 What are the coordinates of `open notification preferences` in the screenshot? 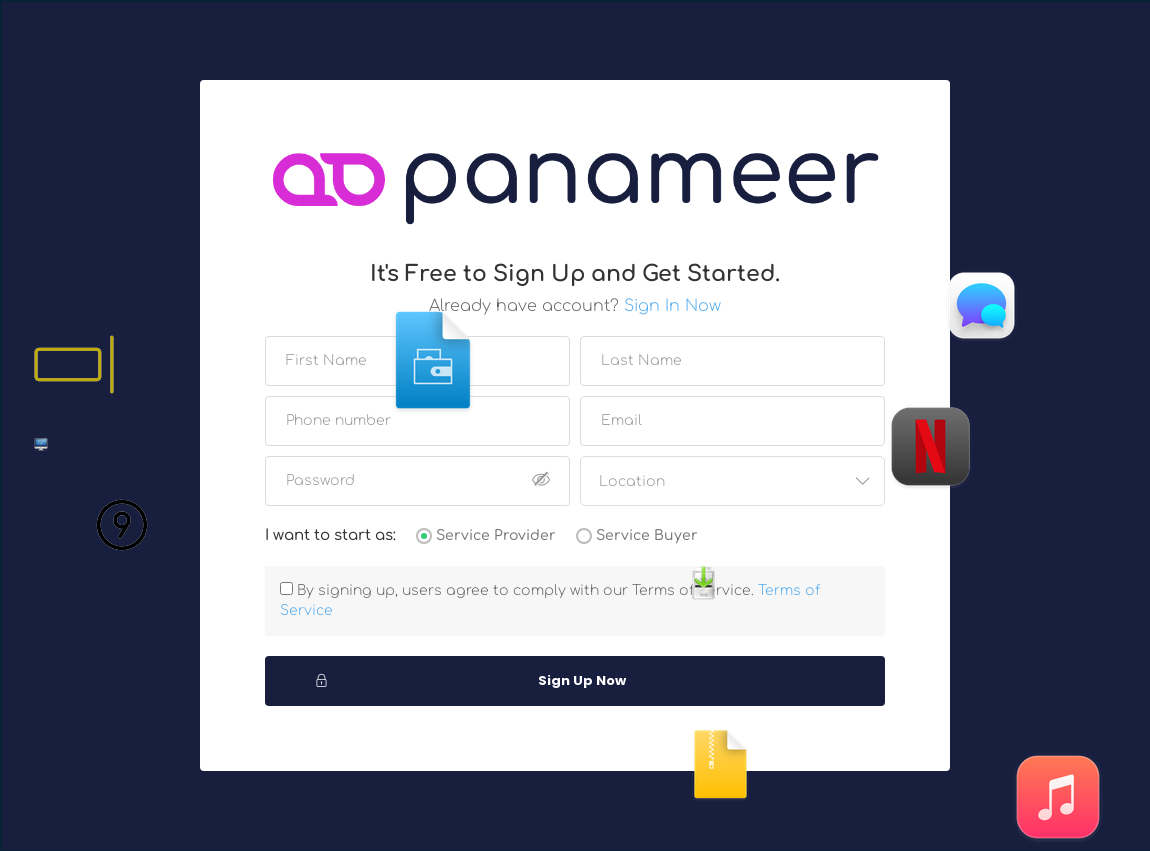 It's located at (981, 305).